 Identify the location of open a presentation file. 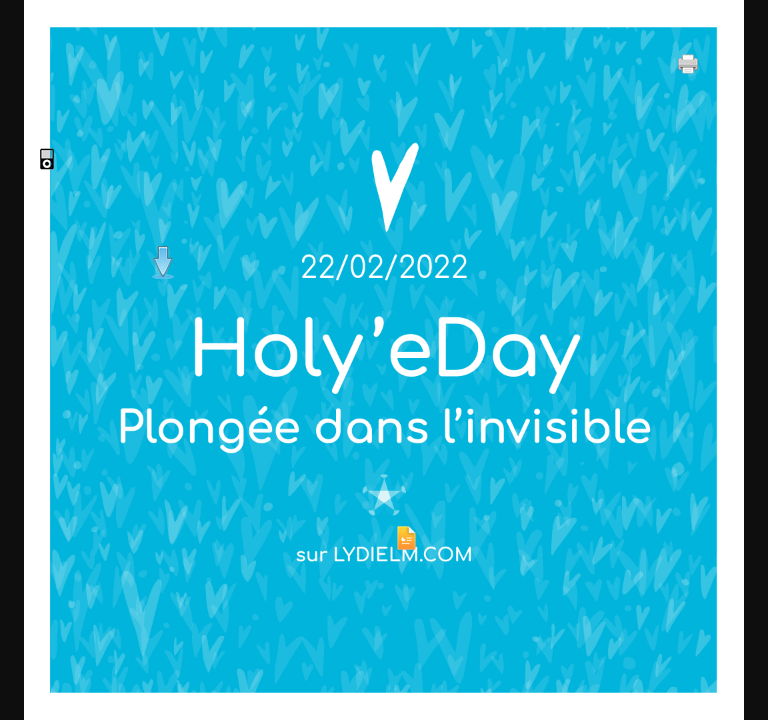
(406, 538).